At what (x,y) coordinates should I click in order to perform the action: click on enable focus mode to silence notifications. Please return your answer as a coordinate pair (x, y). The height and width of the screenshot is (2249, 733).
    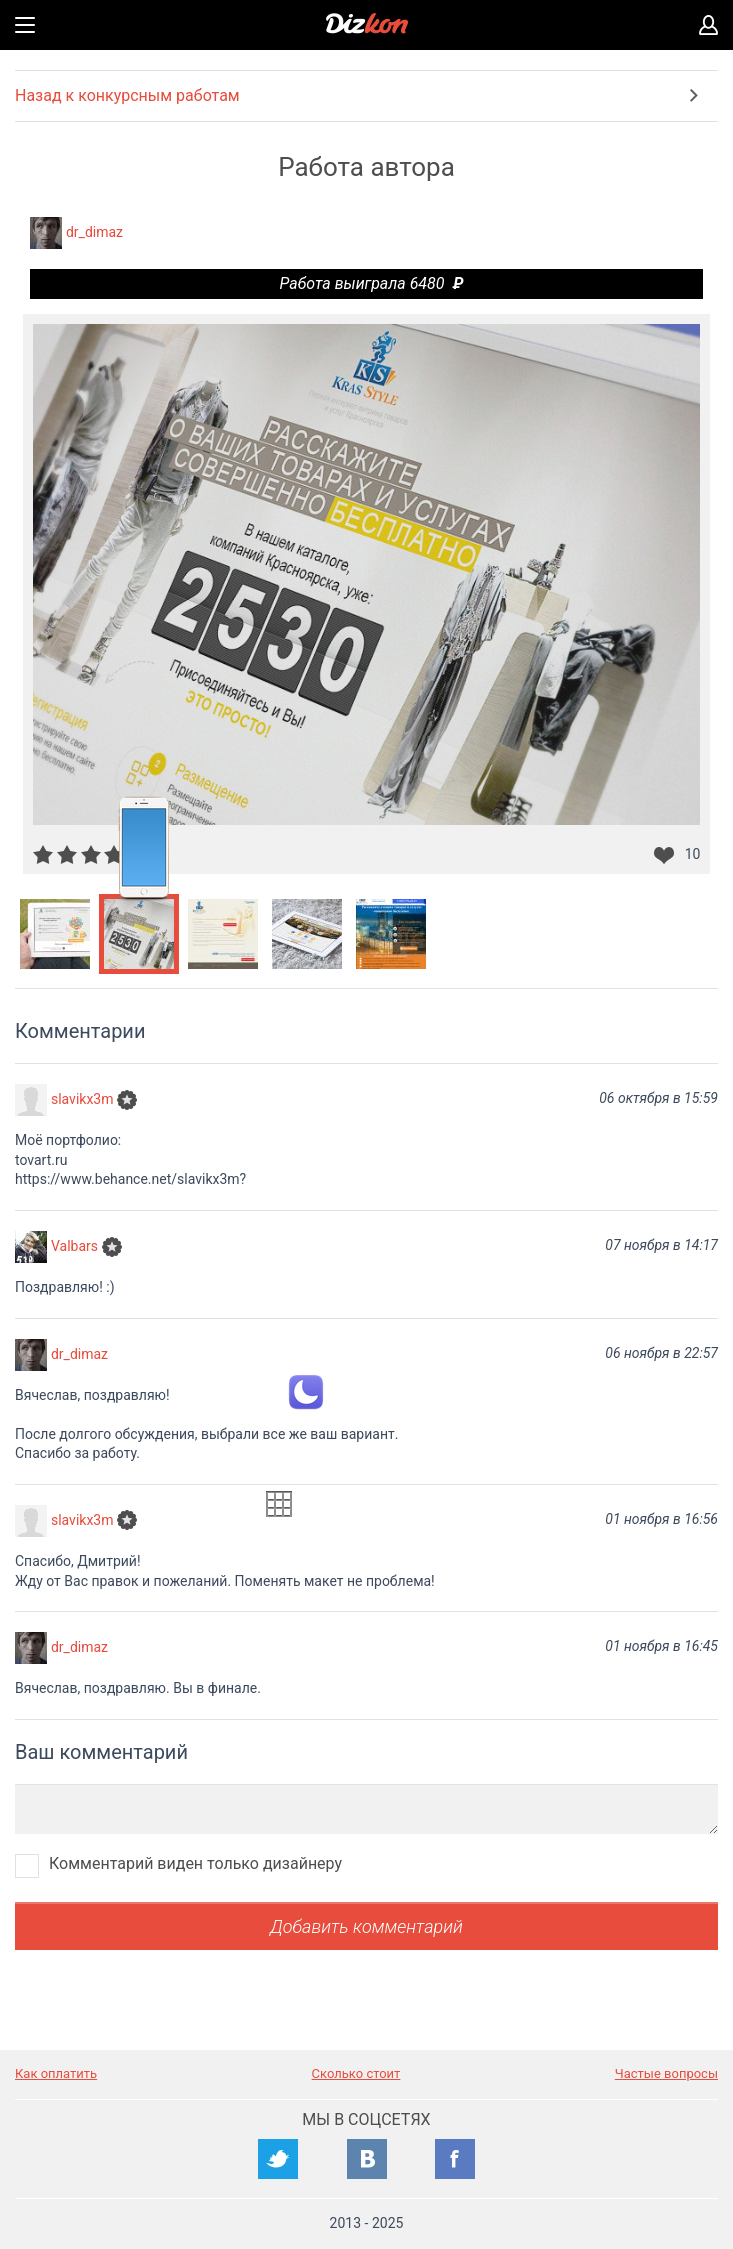
    Looking at the image, I should click on (306, 1392).